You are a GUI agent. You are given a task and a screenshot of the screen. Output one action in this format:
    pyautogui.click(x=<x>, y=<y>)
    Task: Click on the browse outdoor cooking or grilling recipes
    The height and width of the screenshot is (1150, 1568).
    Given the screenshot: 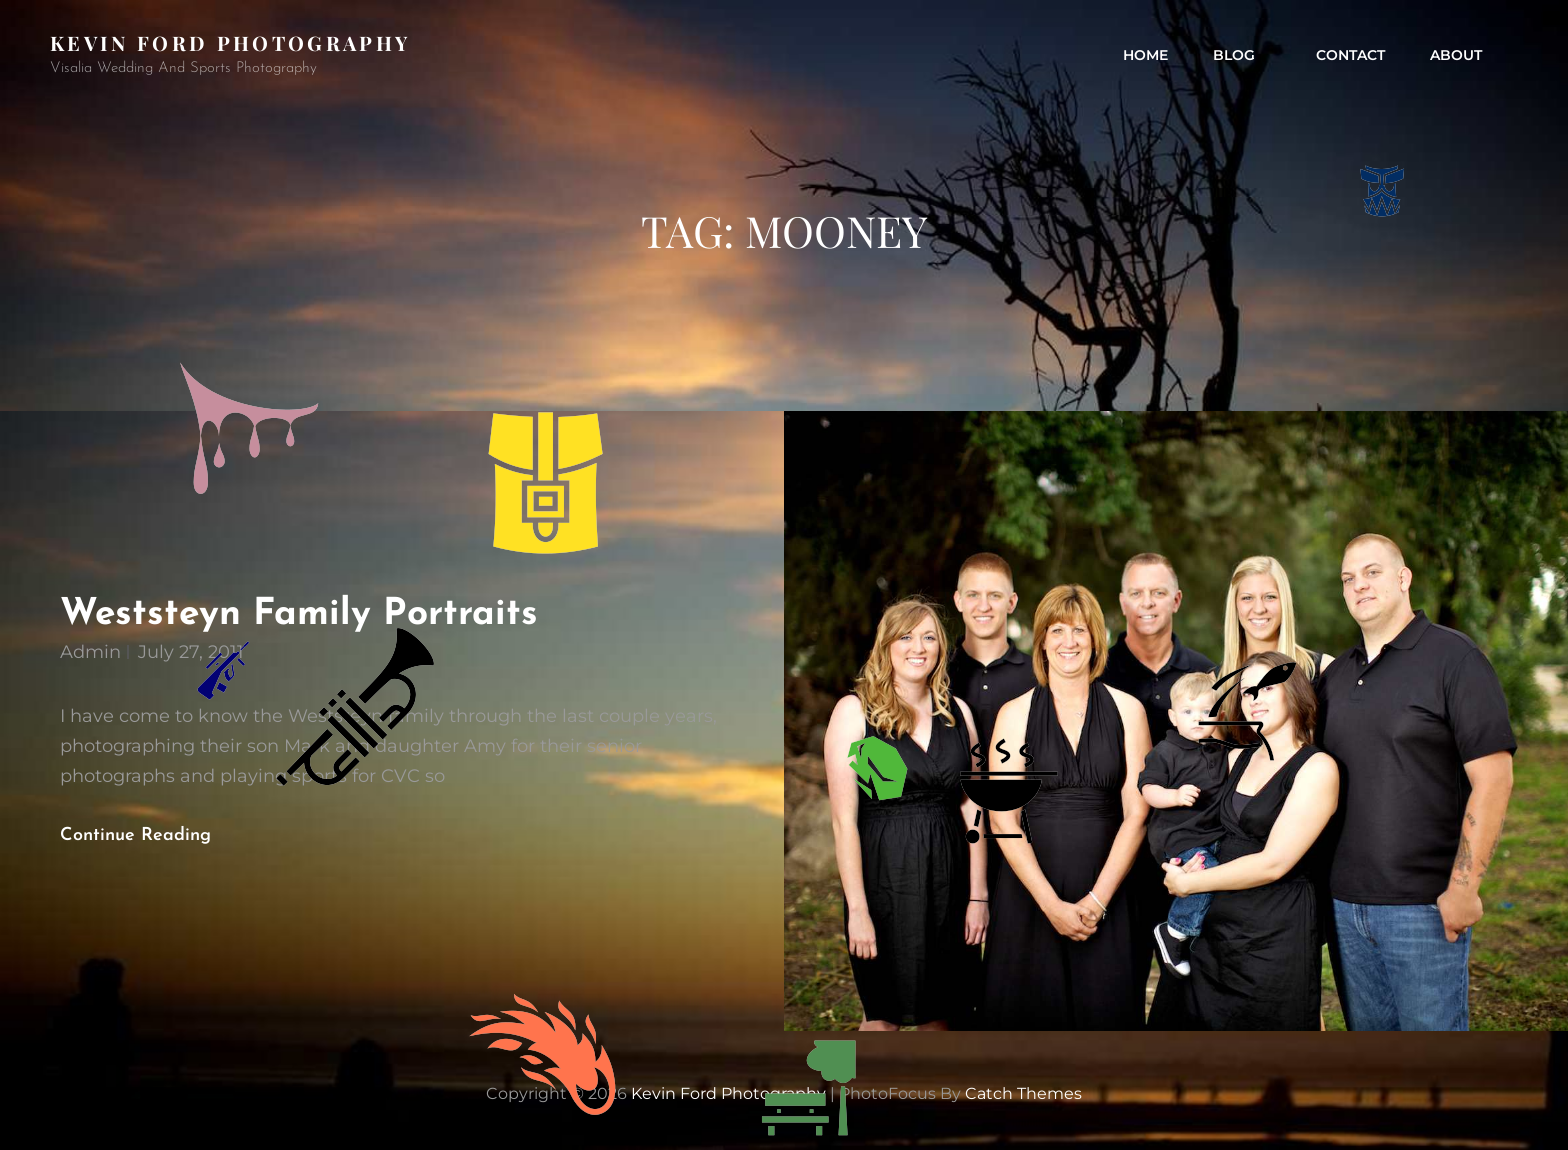 What is the action you would take?
    pyautogui.click(x=1007, y=791)
    